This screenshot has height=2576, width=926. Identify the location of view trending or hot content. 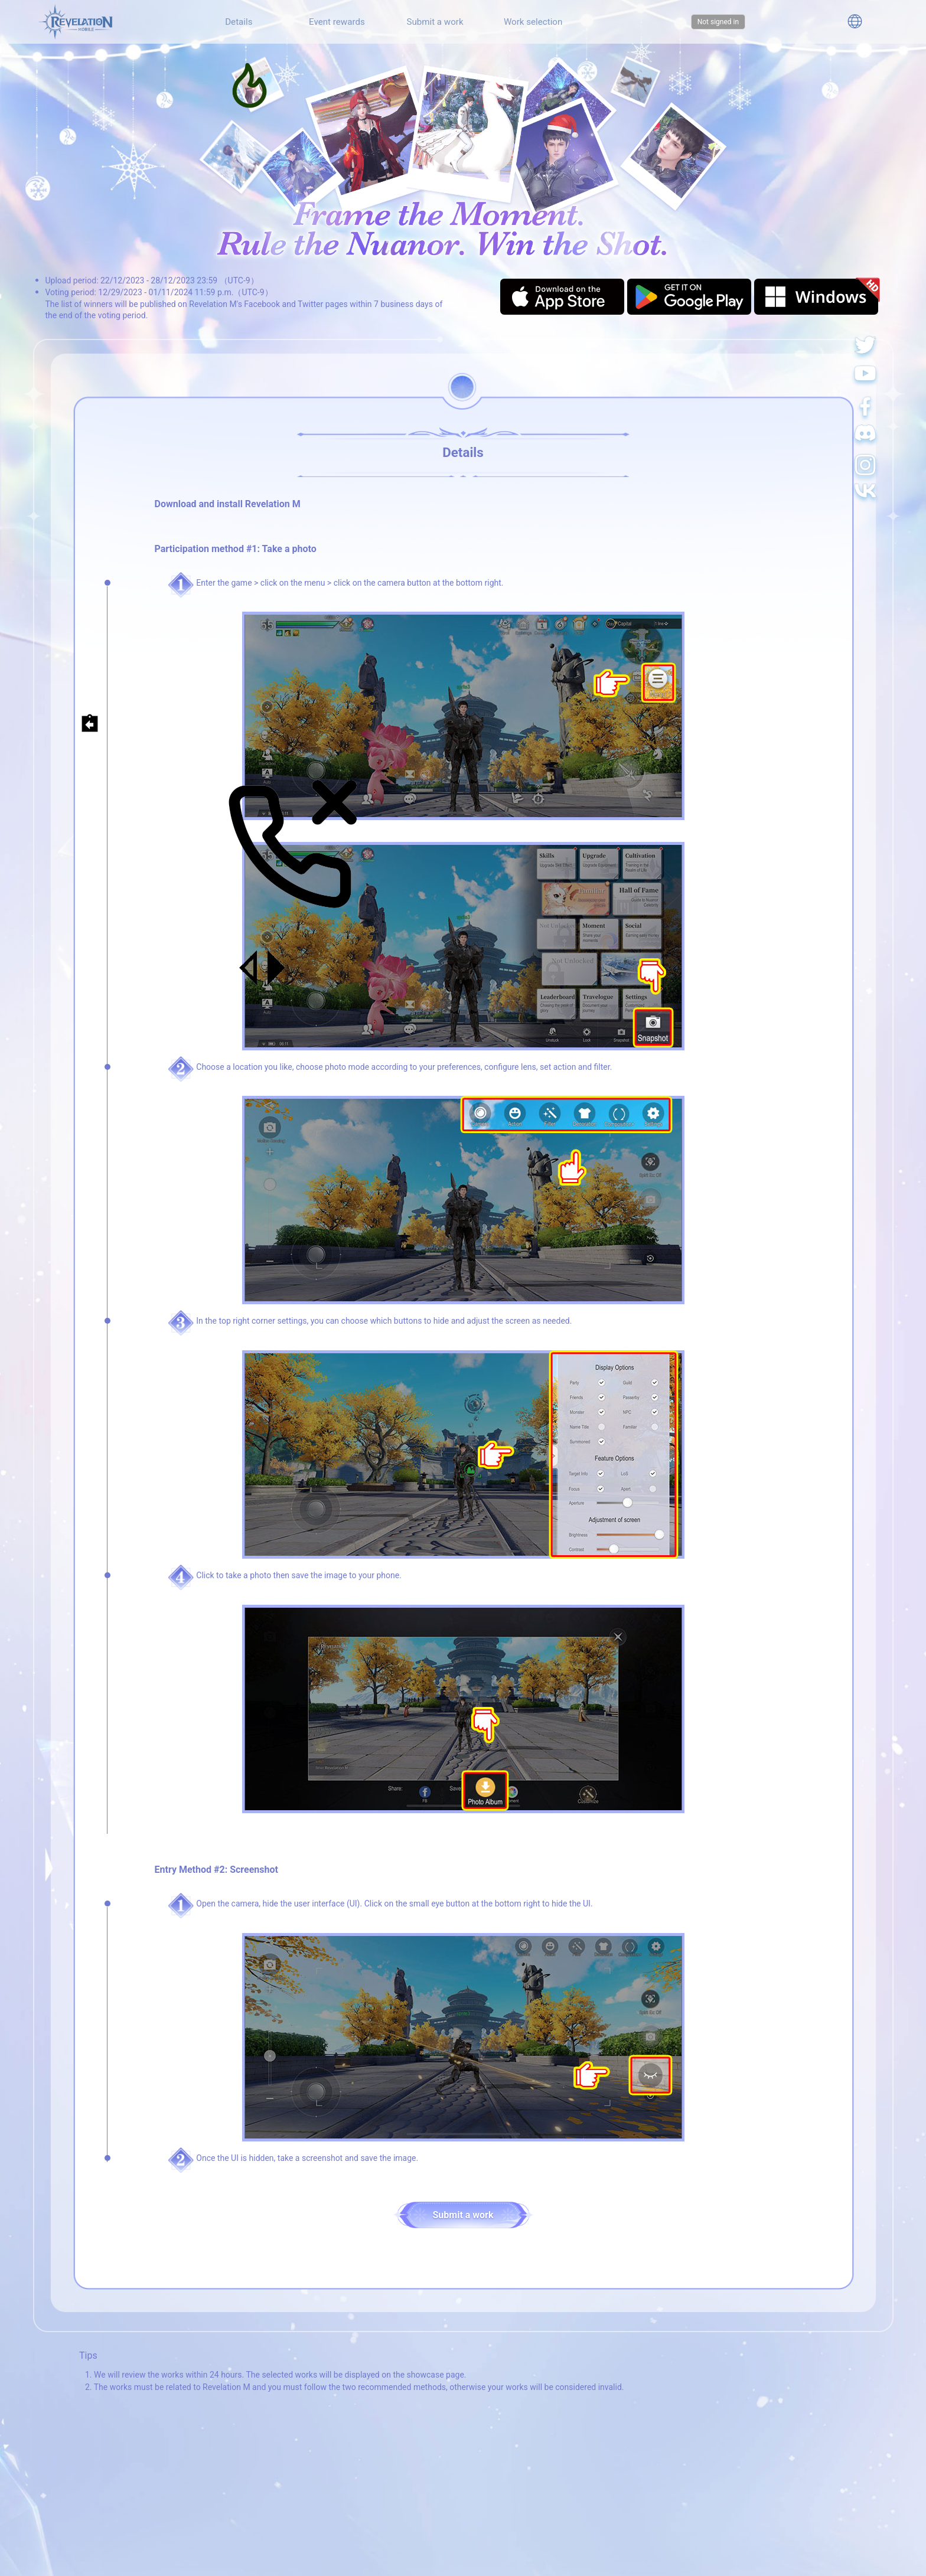
(249, 86).